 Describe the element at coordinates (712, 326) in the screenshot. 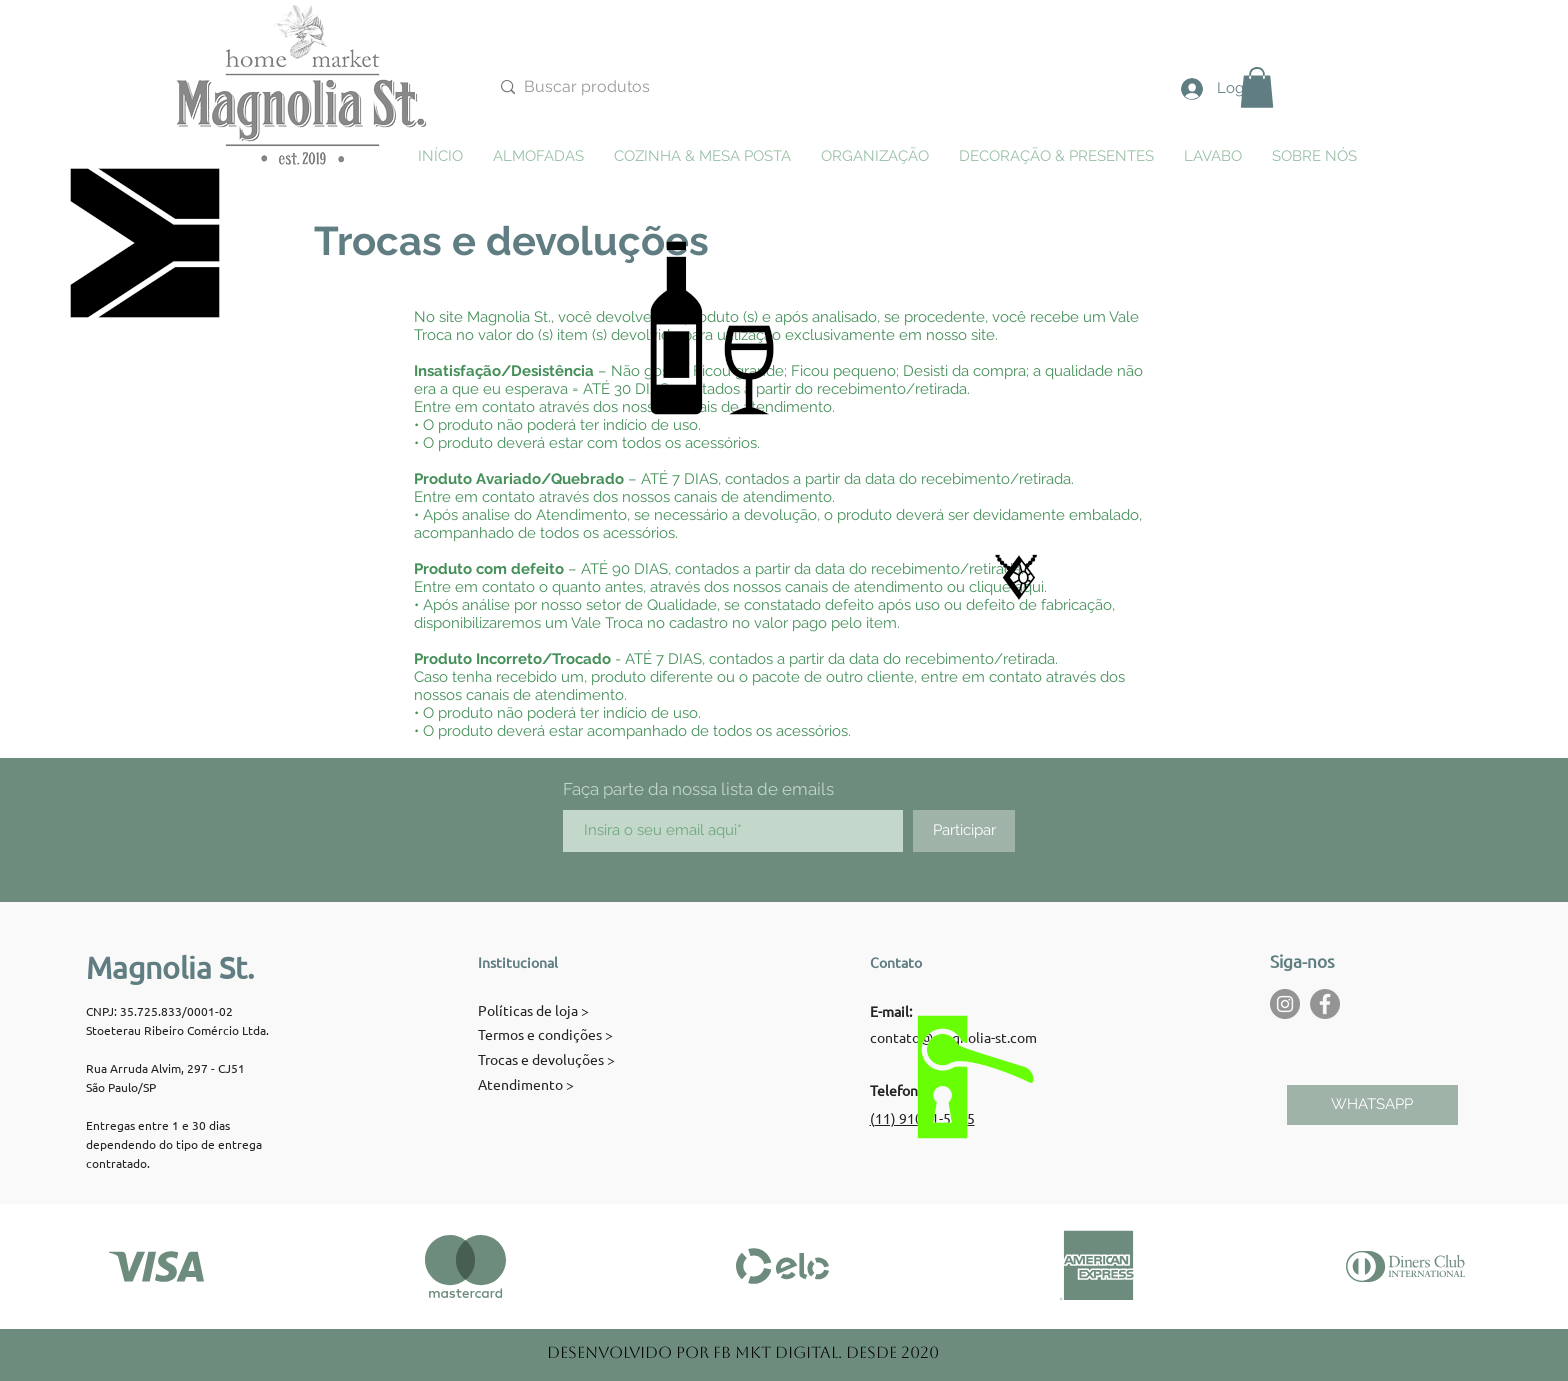

I see `browse wine selection or beverage menu` at that location.